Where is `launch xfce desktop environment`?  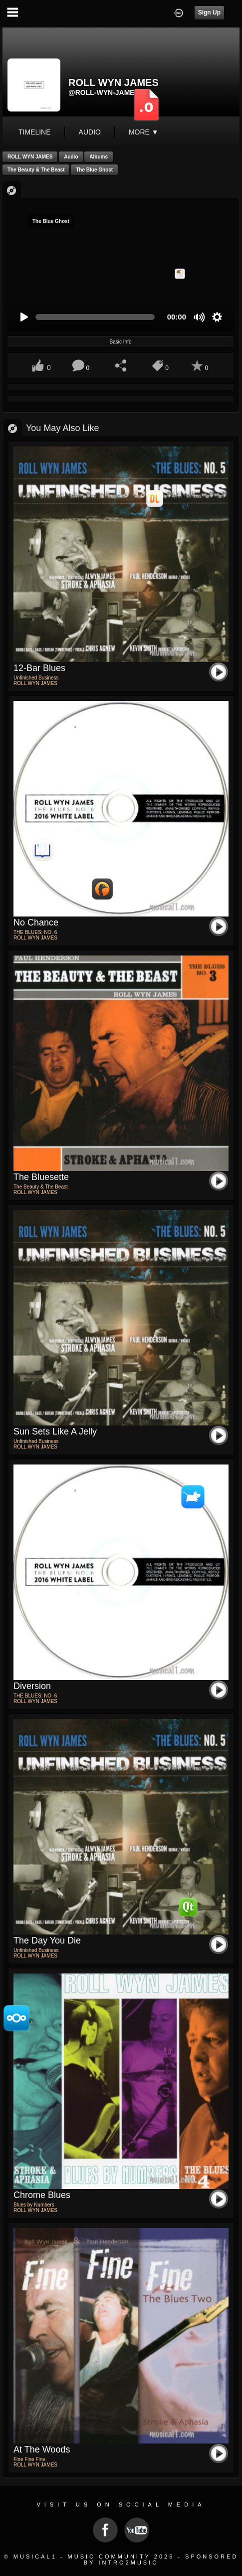
launch xfce desktop environment is located at coordinates (193, 1496).